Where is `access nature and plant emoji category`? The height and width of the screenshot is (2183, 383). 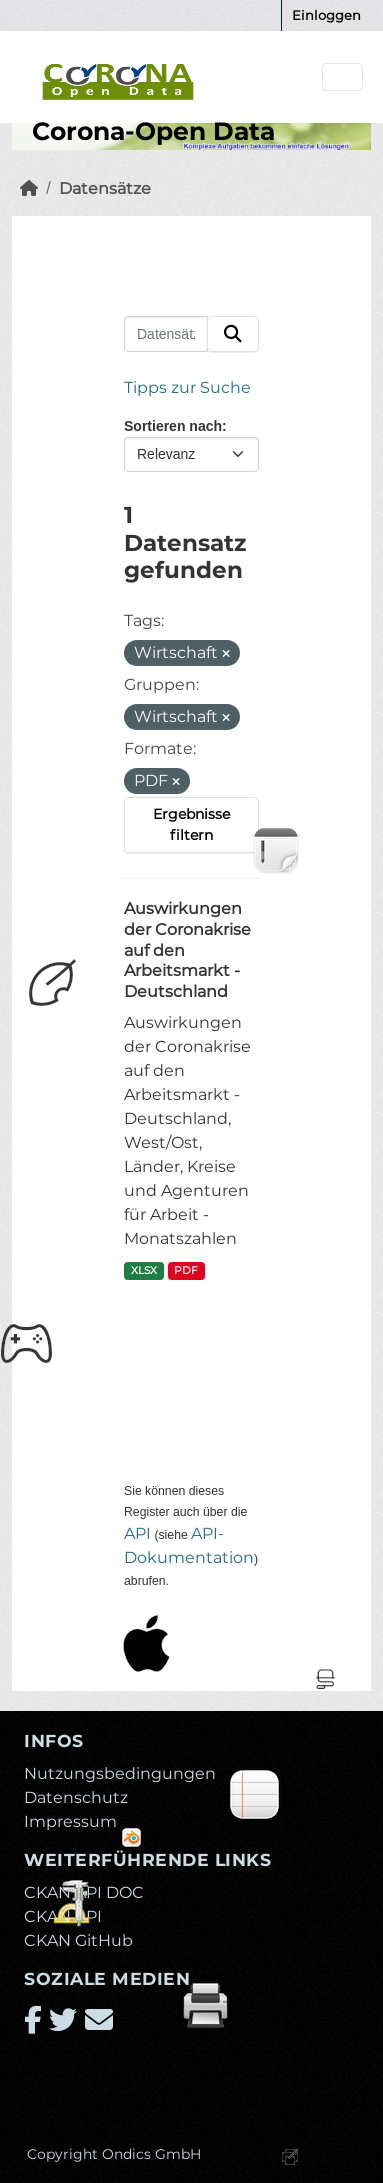
access nature and plant emoji category is located at coordinates (51, 984).